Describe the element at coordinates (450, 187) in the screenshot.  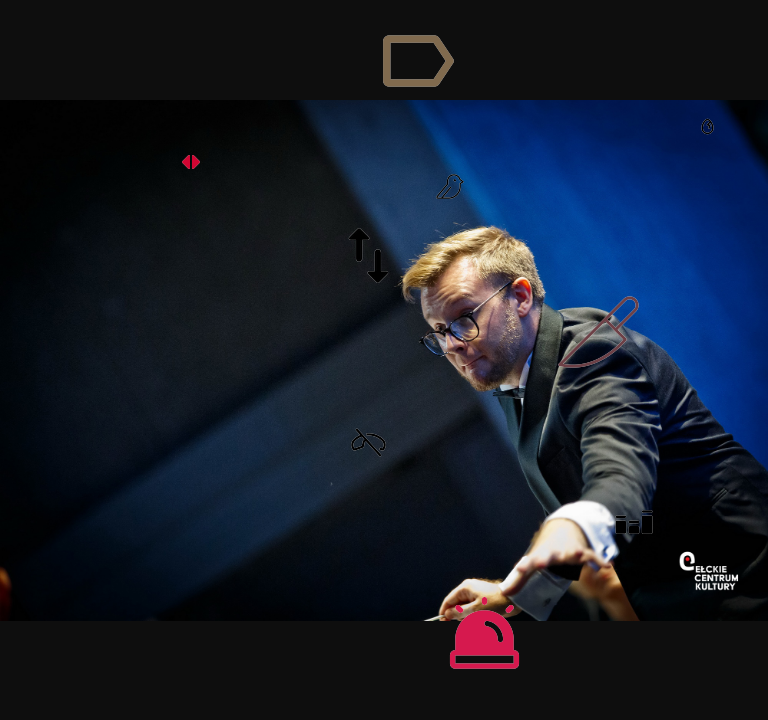
I see `access twitter or social media sharing` at that location.